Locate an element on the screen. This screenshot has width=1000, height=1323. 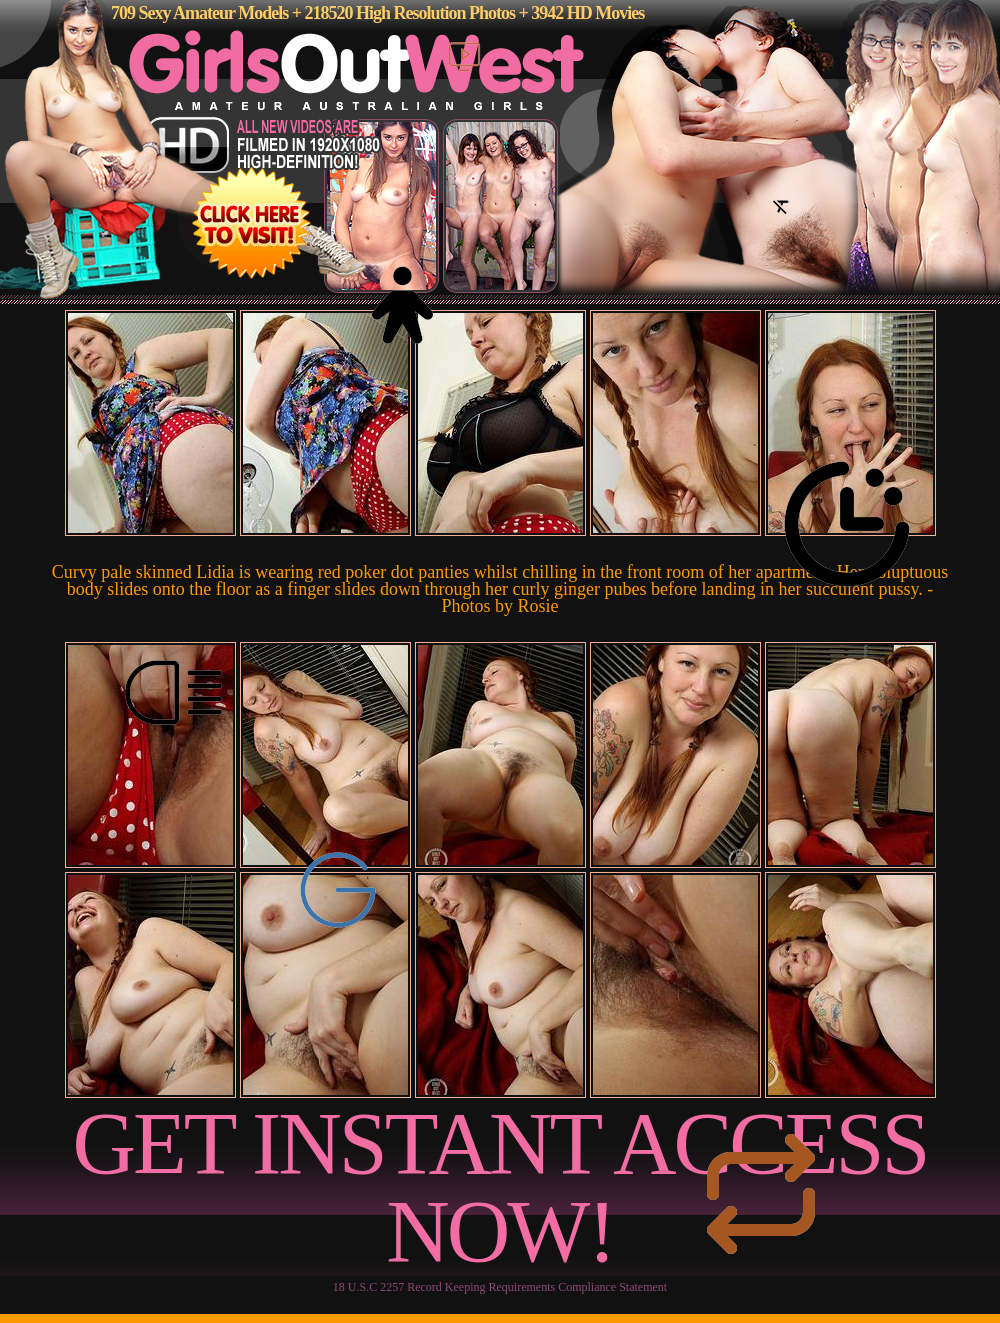
enable repeat mode for playback is located at coordinates (761, 1194).